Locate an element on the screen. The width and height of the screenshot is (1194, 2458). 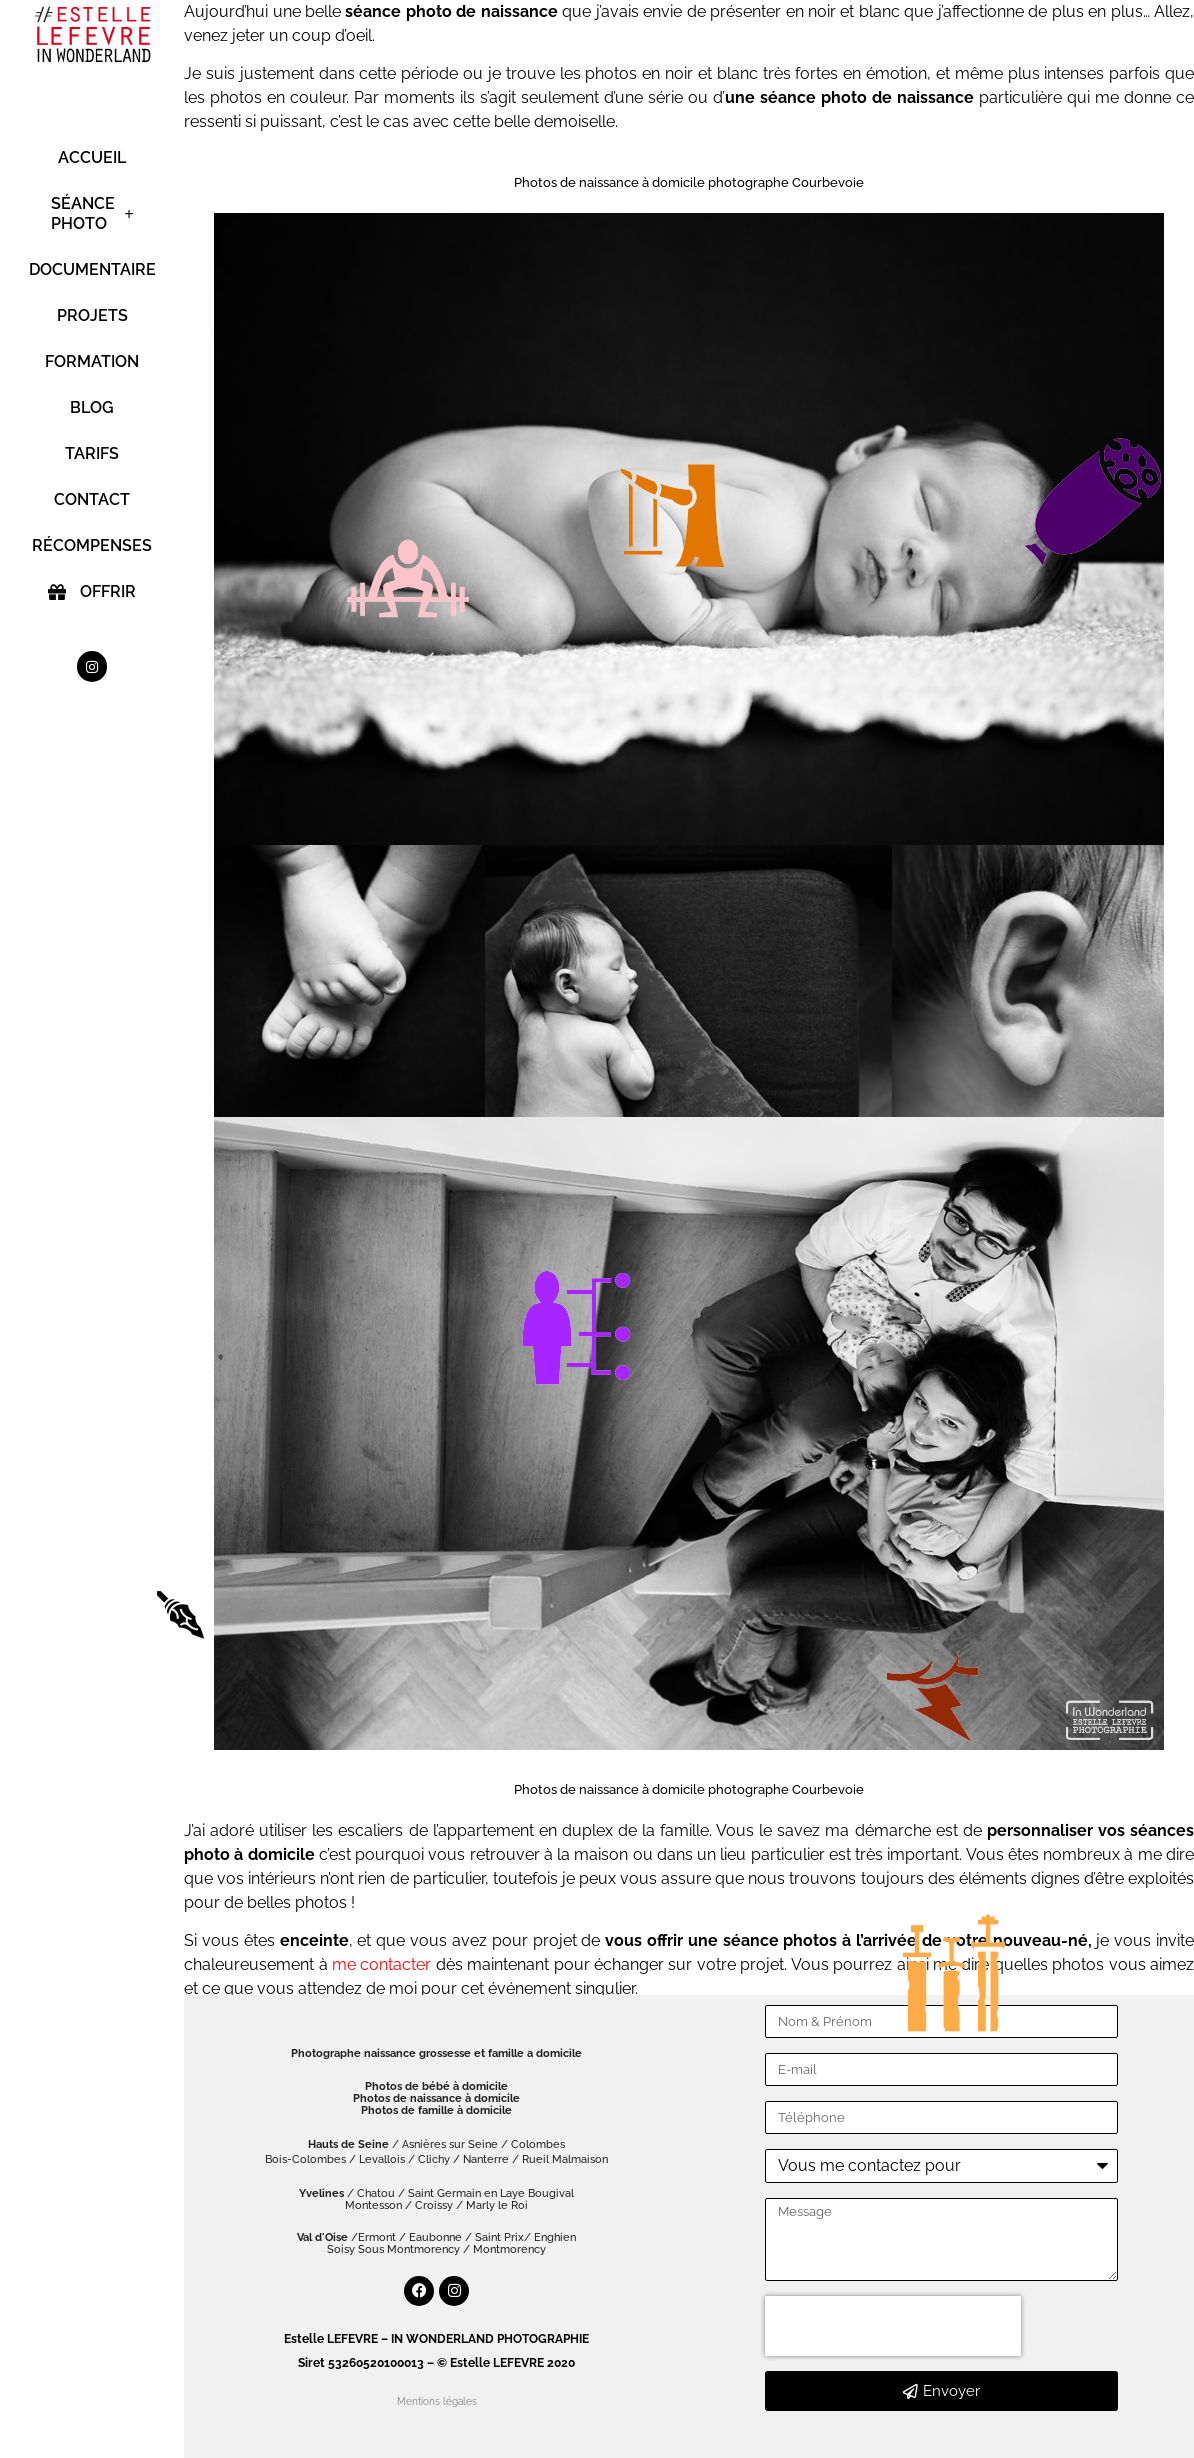
indicates thunderstorm or severe weather alert is located at coordinates (933, 1696).